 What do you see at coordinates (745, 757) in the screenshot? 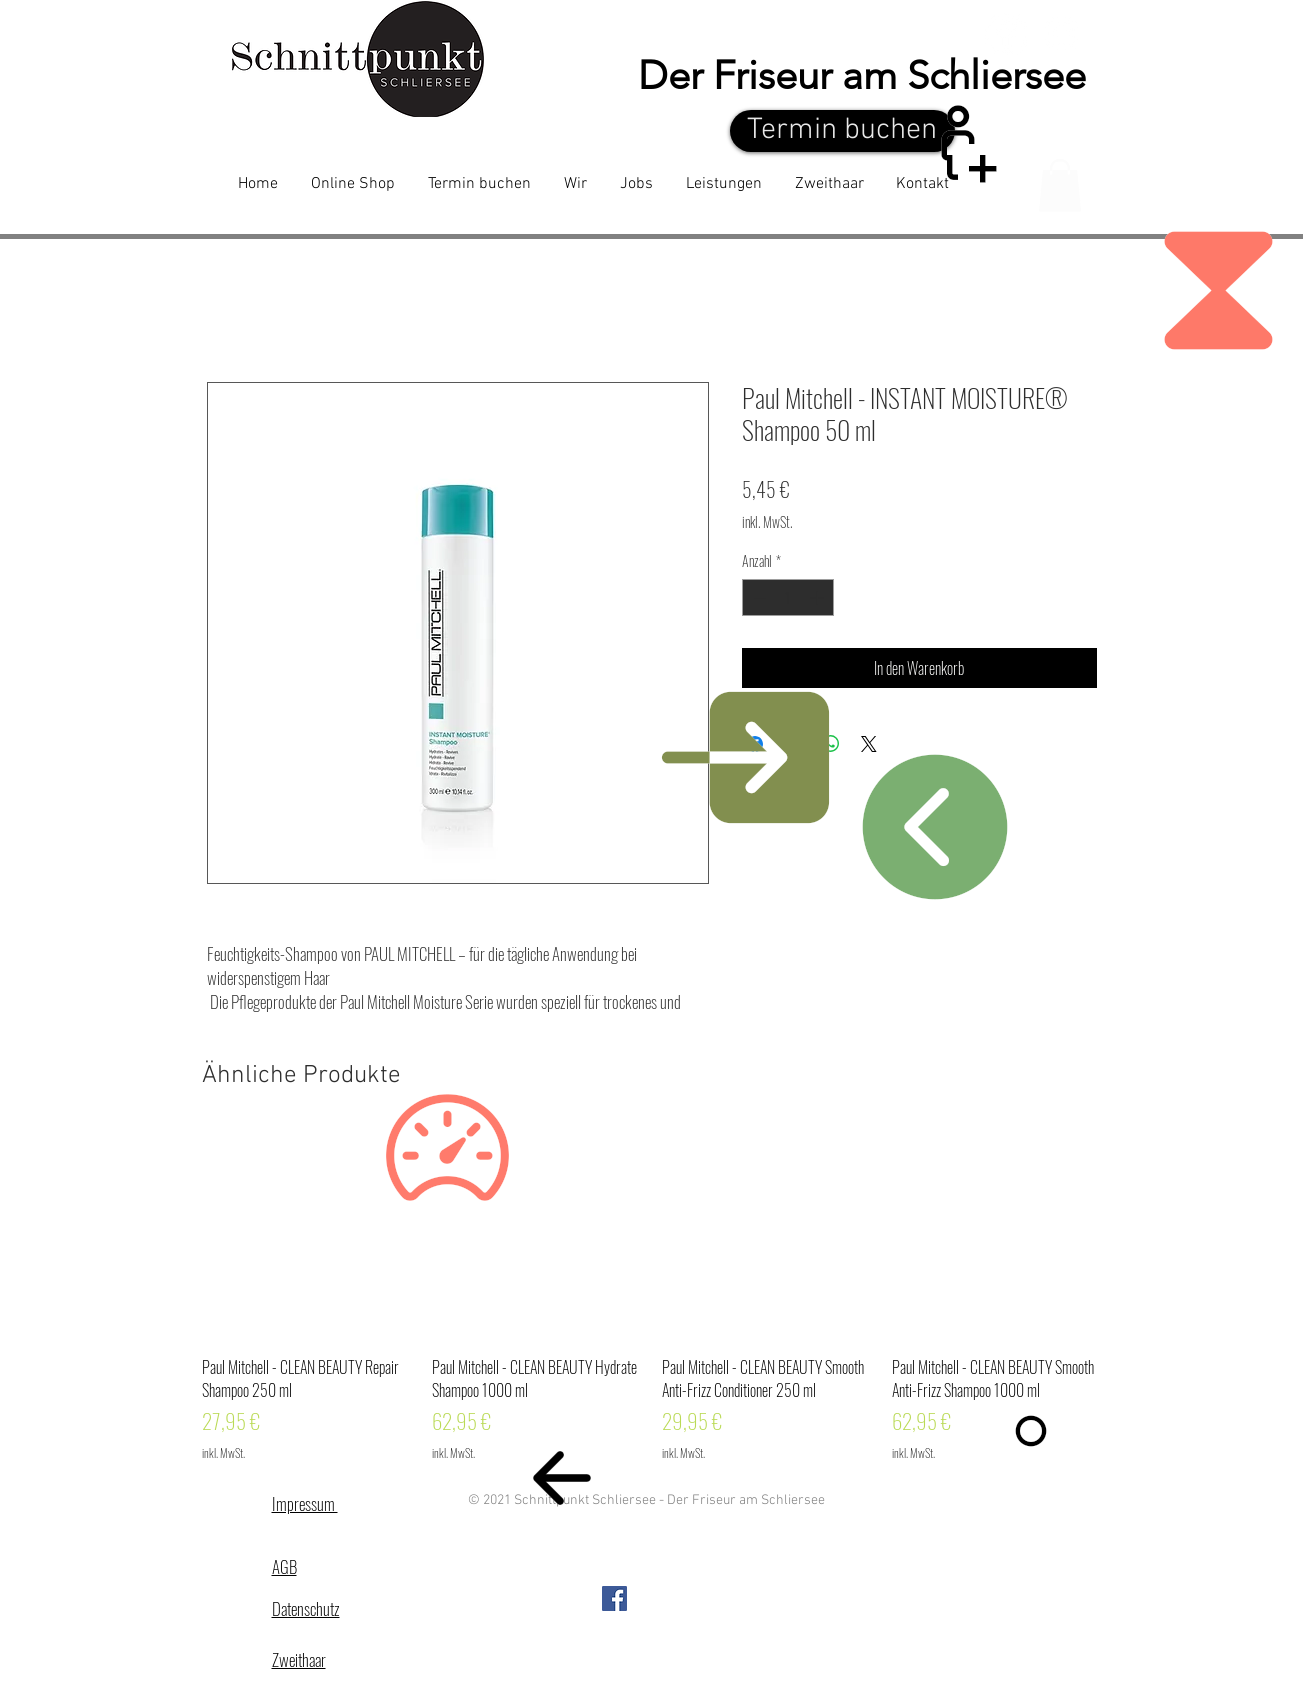
I see `log in or sign in to your account` at bounding box center [745, 757].